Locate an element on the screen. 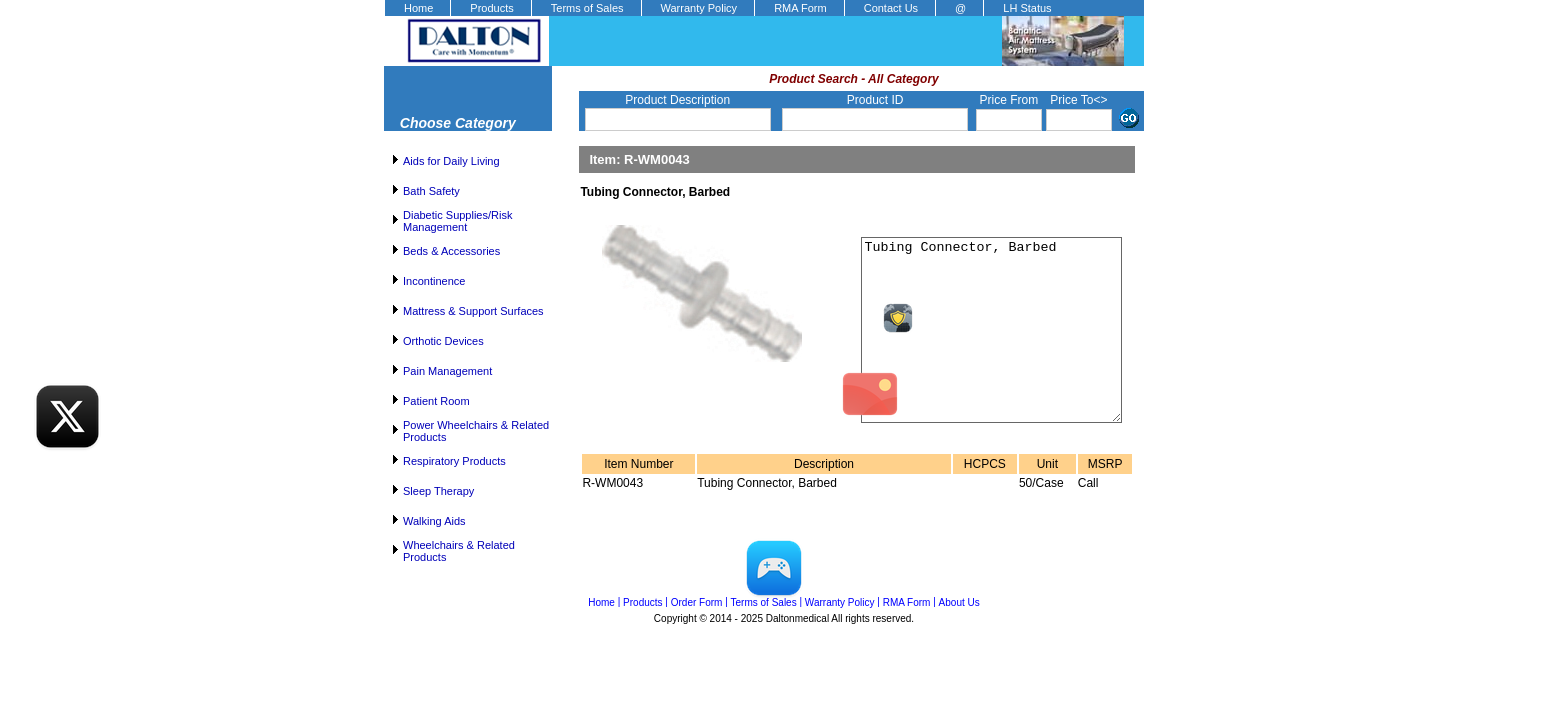 This screenshot has height=720, width=1568. indicates item is linked to photos library is located at coordinates (870, 394).